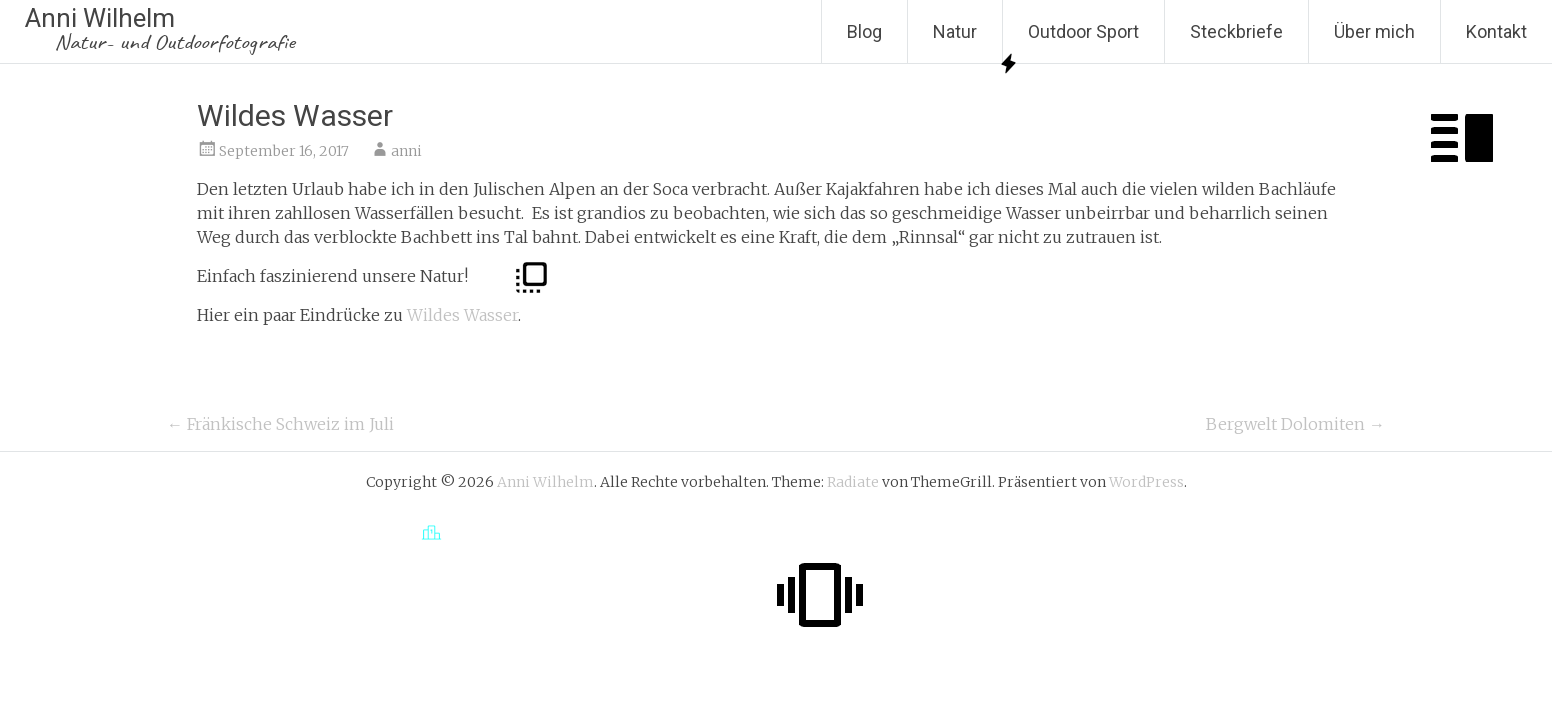  I want to click on toggle vertical split view layout, so click(1462, 138).